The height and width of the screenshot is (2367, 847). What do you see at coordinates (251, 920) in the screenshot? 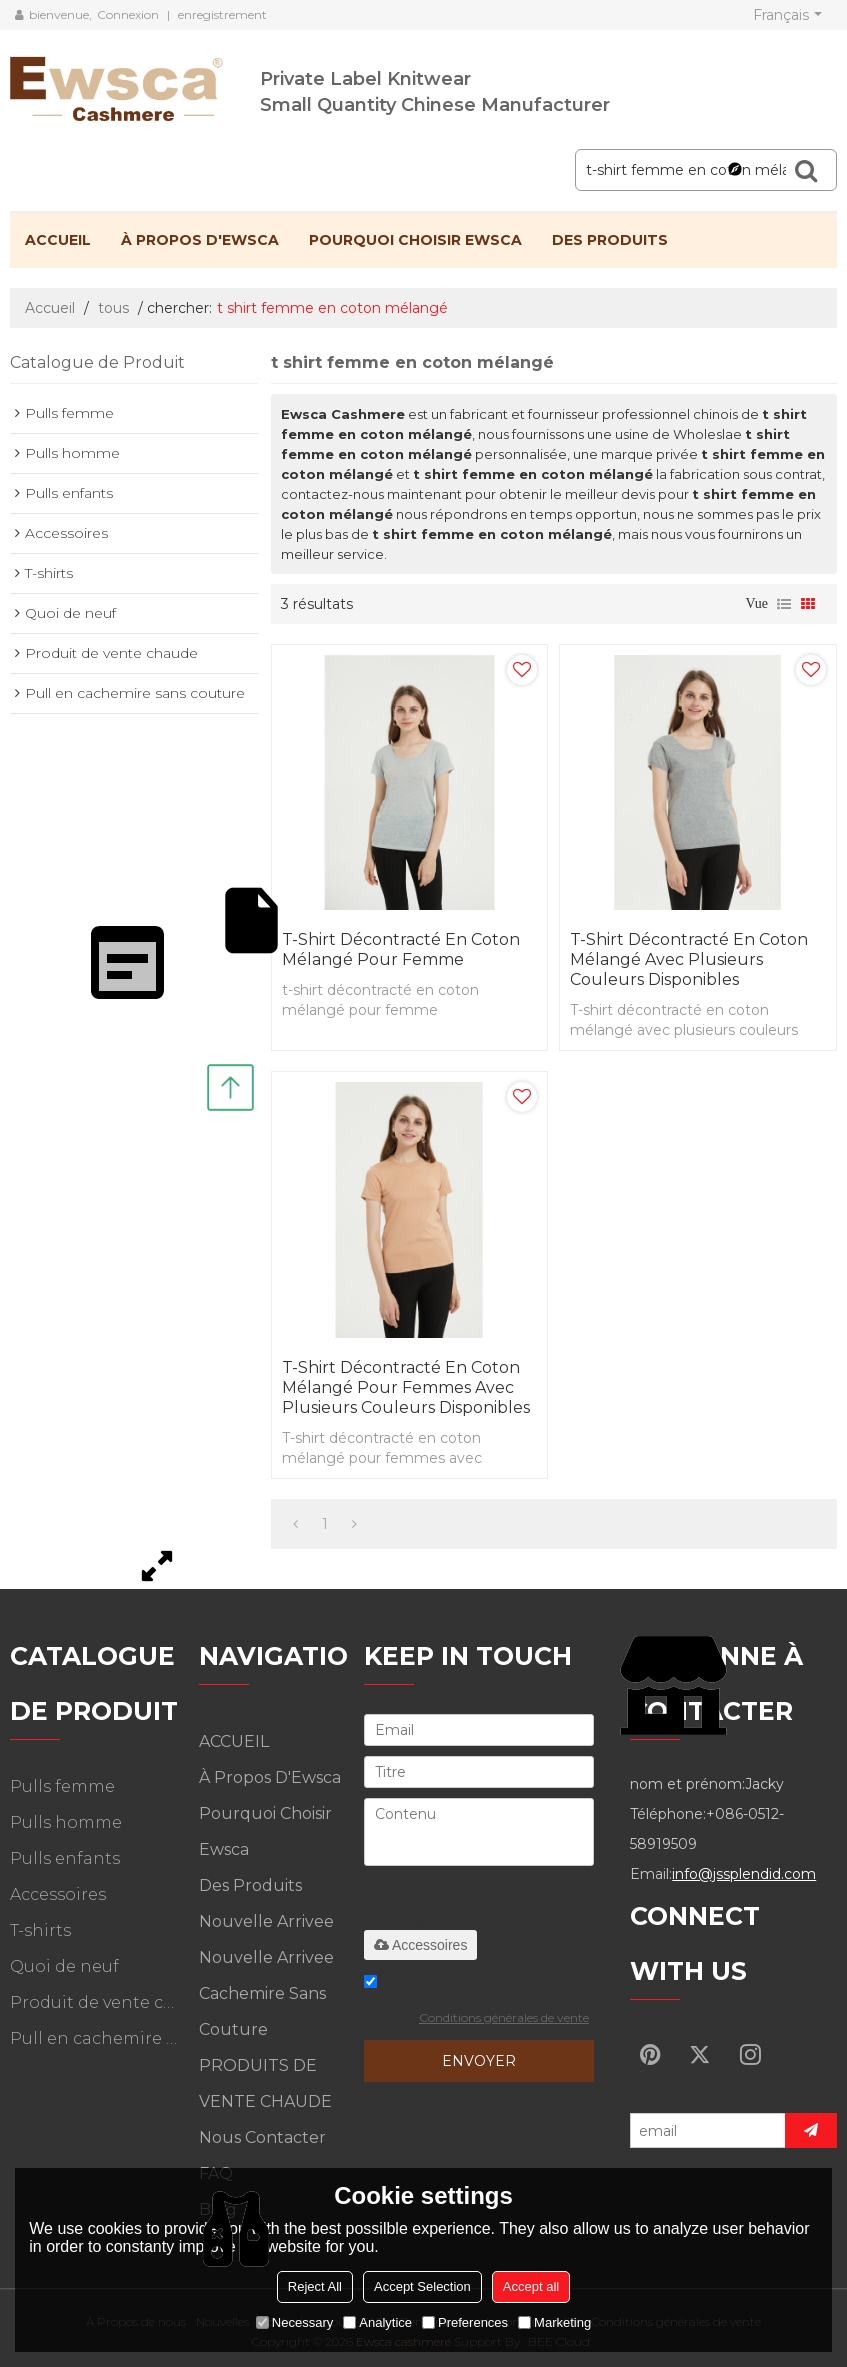
I see `view or open a file` at bounding box center [251, 920].